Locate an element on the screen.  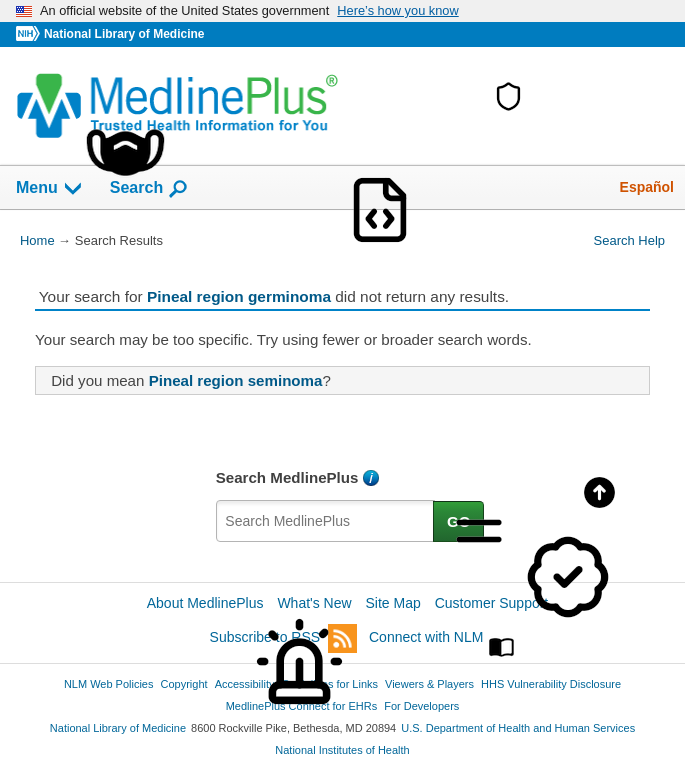
indicates a verified account or profile is located at coordinates (568, 577).